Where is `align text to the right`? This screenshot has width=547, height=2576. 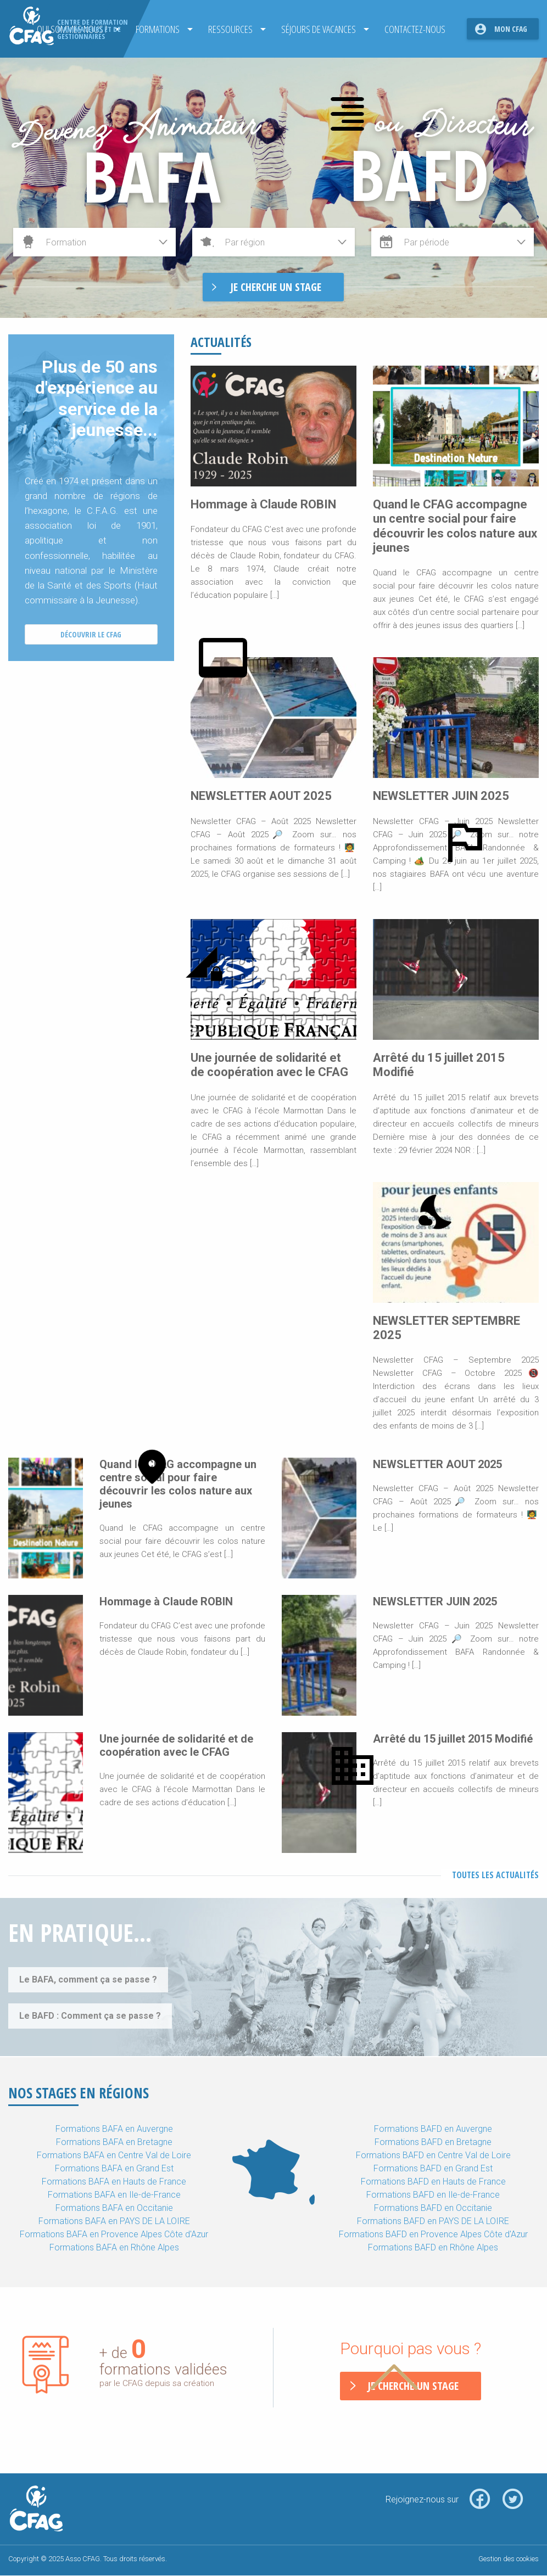
align text to the right is located at coordinates (347, 114).